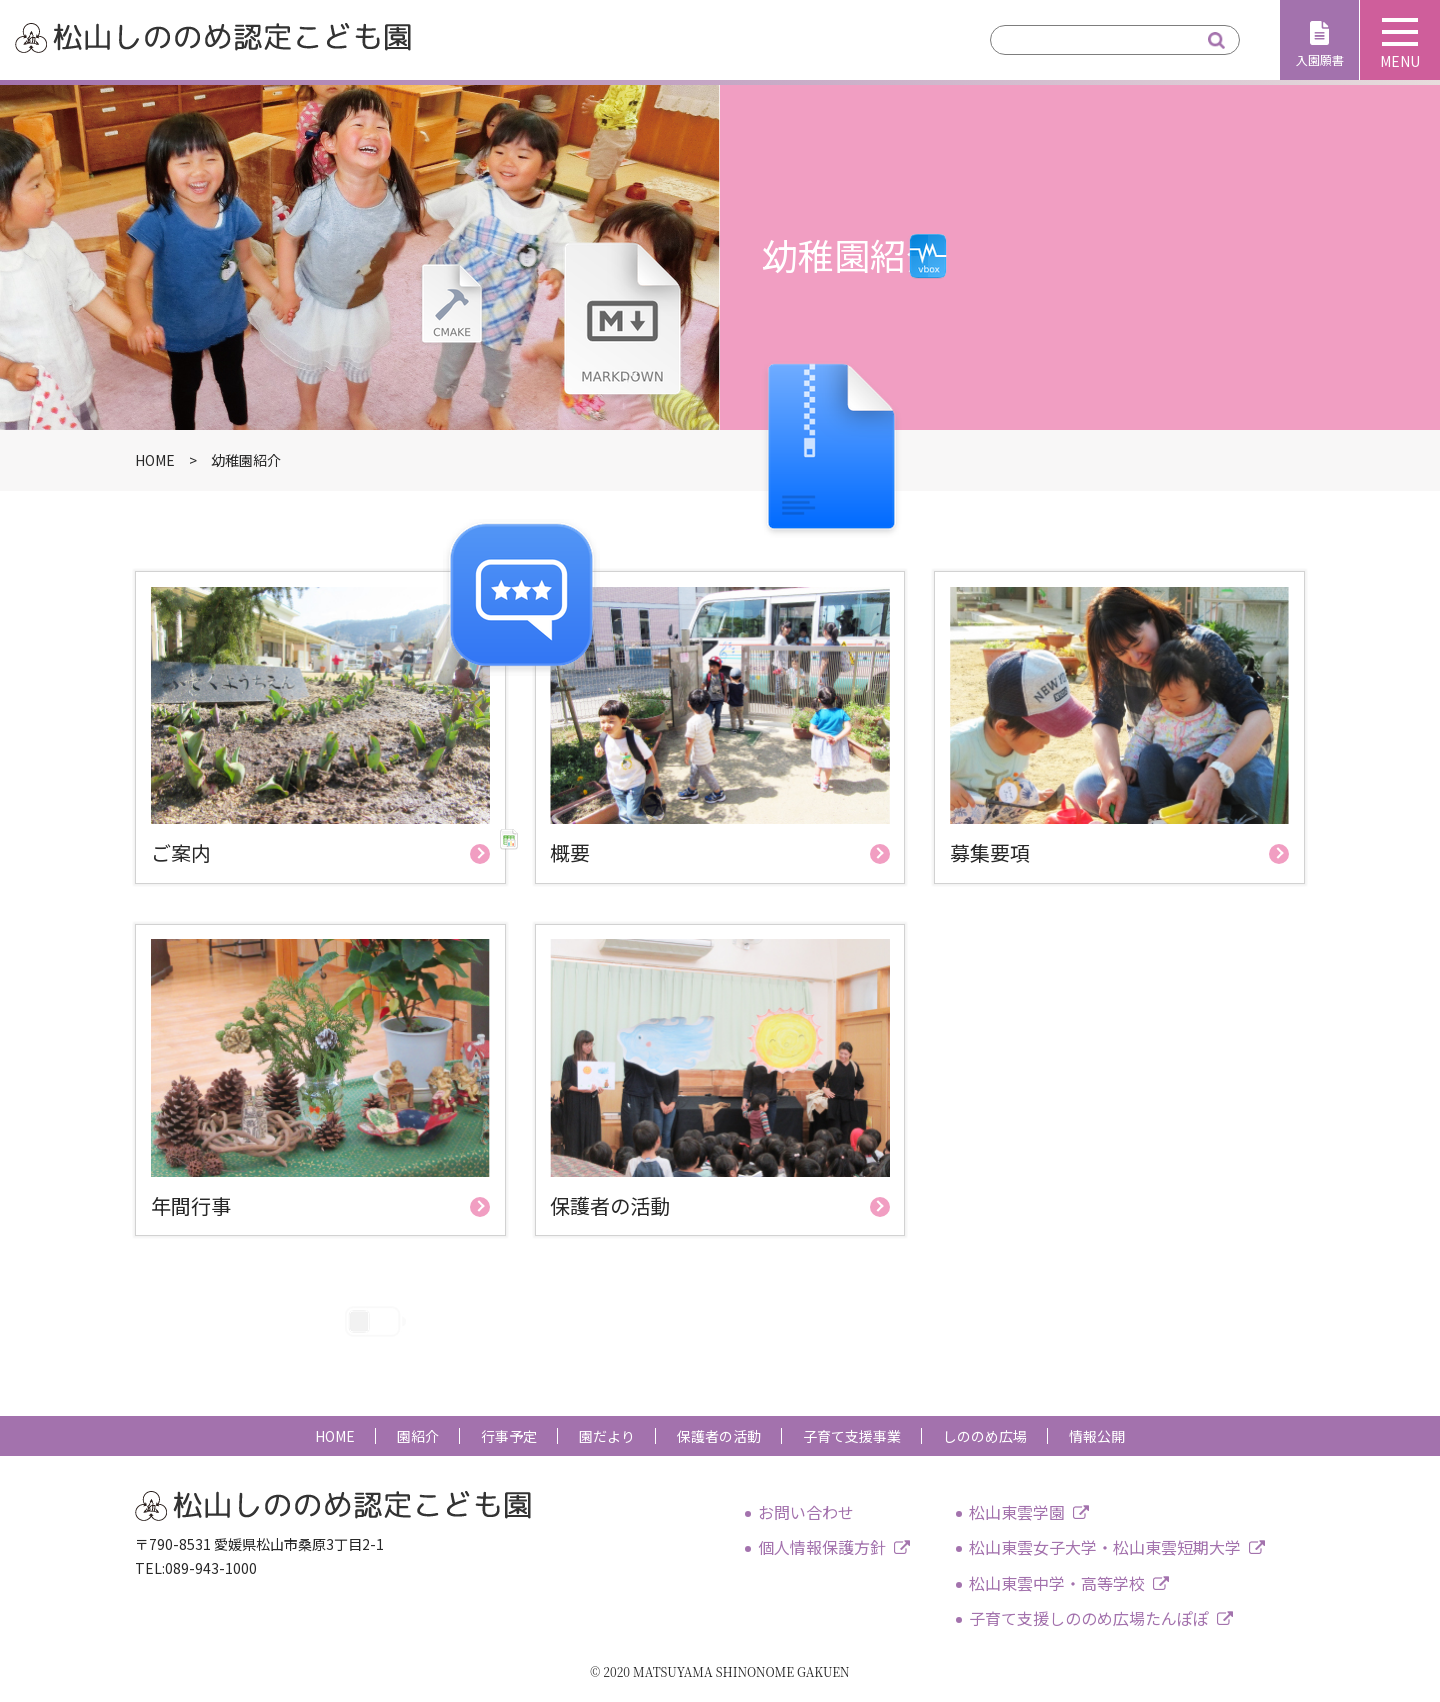 This screenshot has width=1440, height=1702. Describe the element at coordinates (452, 305) in the screenshot. I see `a cmake configuration file` at that location.